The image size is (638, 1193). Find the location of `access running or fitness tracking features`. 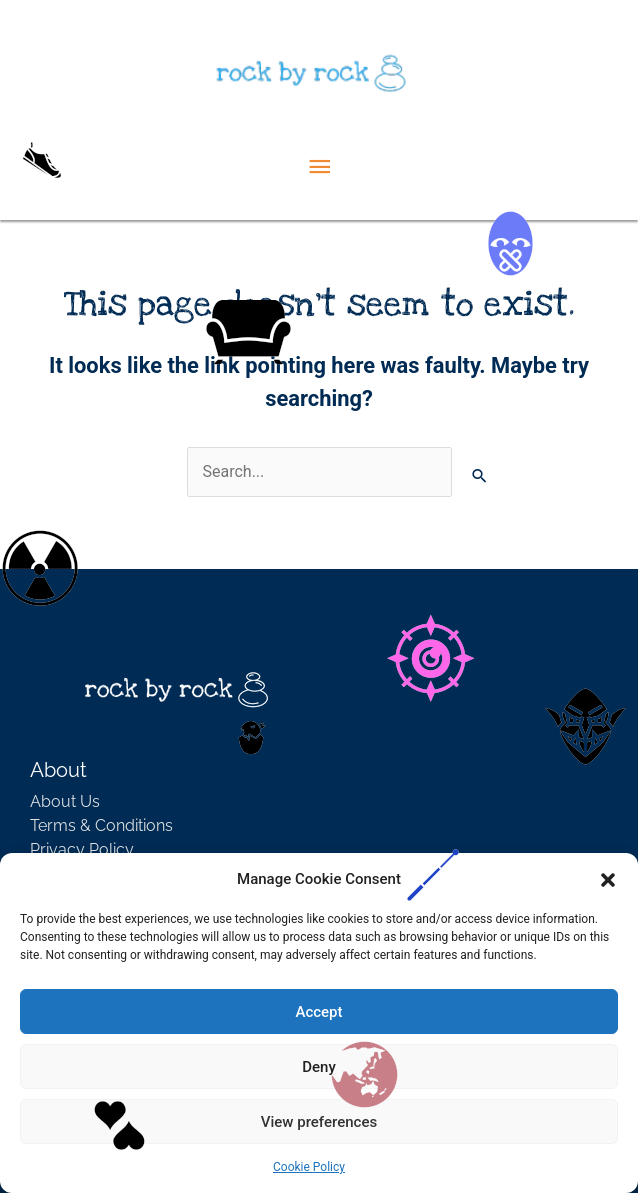

access running or fitness tracking features is located at coordinates (42, 160).